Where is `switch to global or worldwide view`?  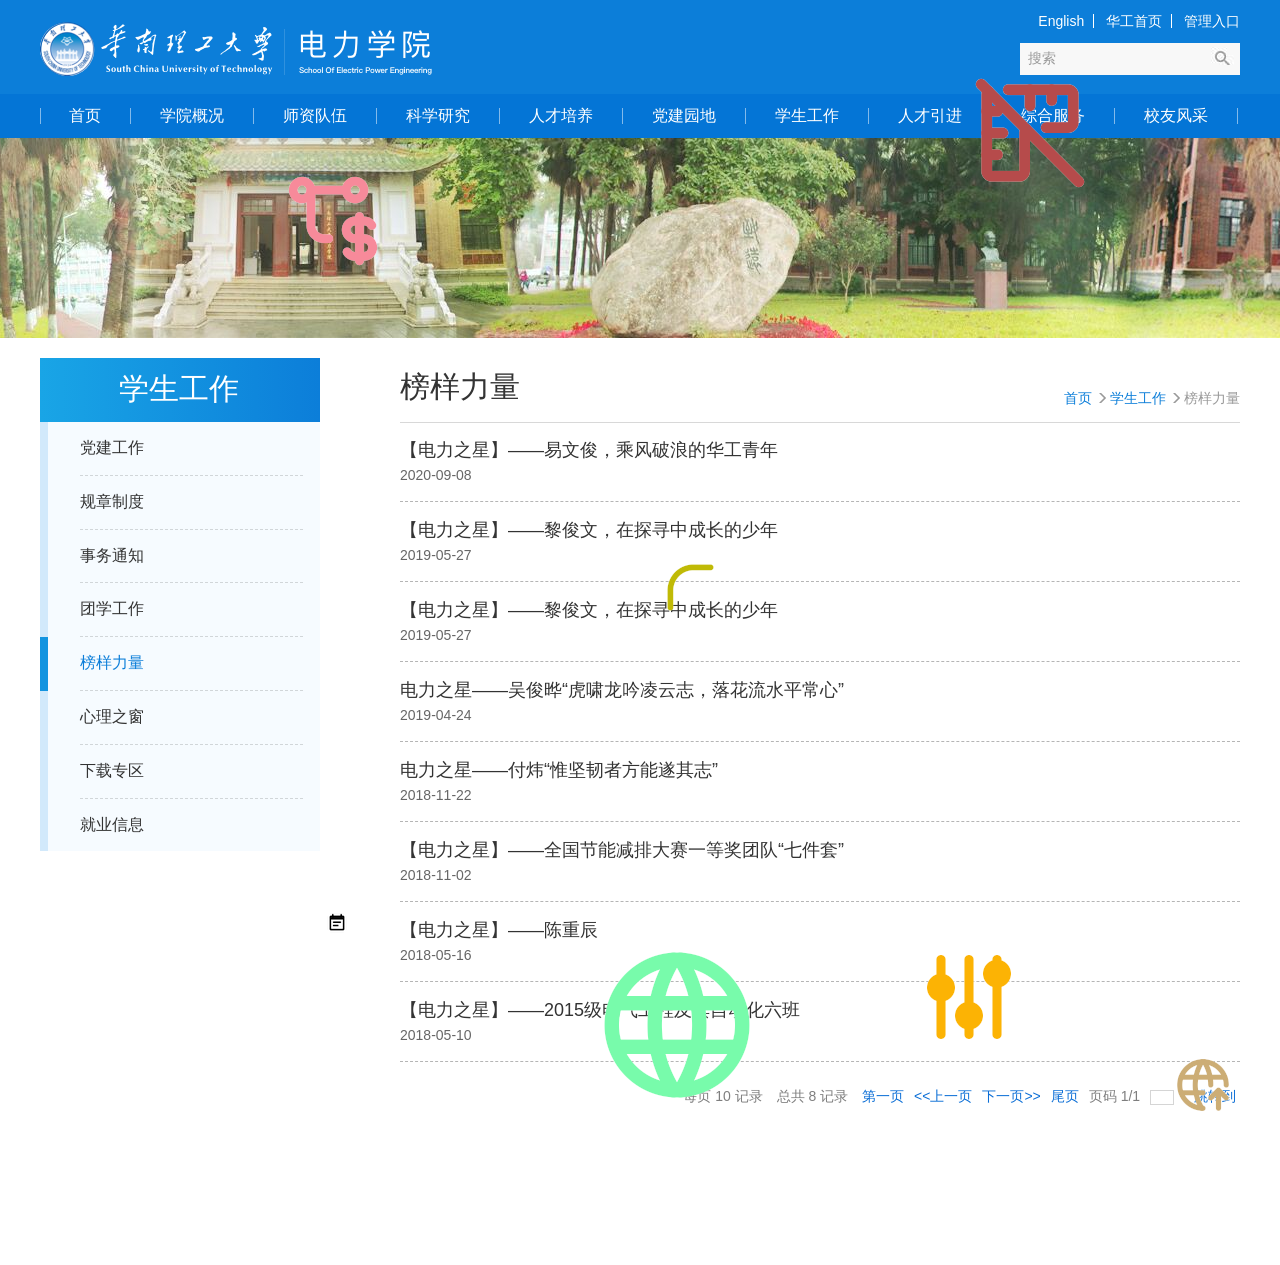
switch to global or worldwide view is located at coordinates (677, 1025).